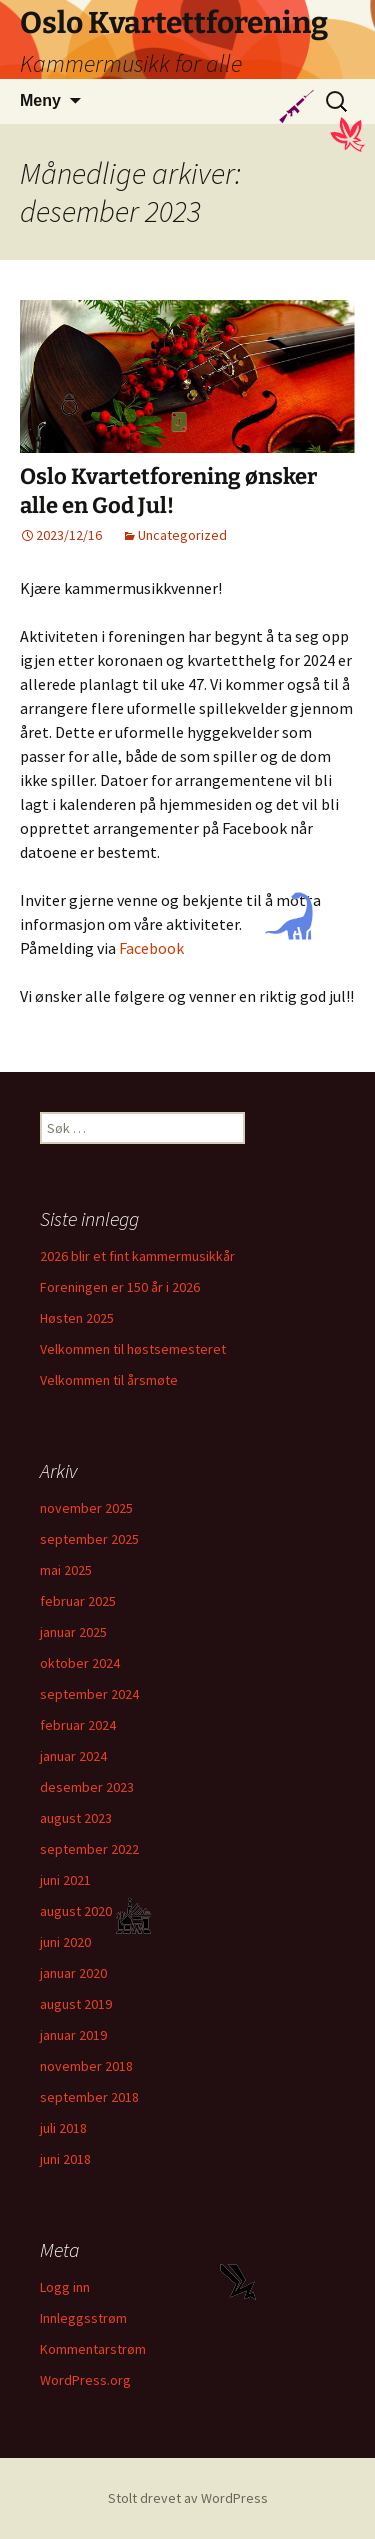 The height and width of the screenshot is (2539, 375). Describe the element at coordinates (289, 916) in the screenshot. I see `dinosaur category or prehistoric theme indicator` at that location.